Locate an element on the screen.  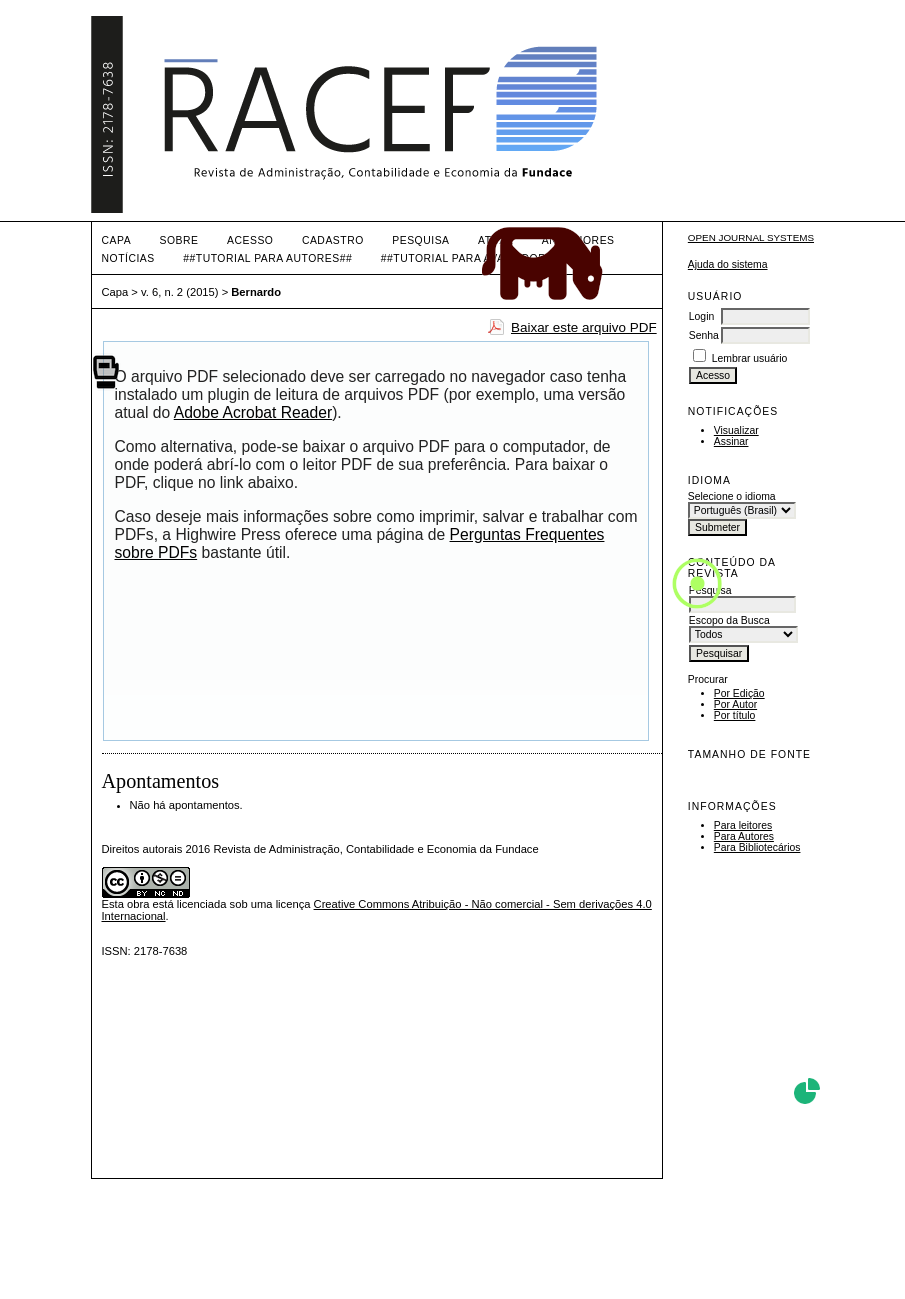
view analytics or statistics breakdown is located at coordinates (807, 1091).